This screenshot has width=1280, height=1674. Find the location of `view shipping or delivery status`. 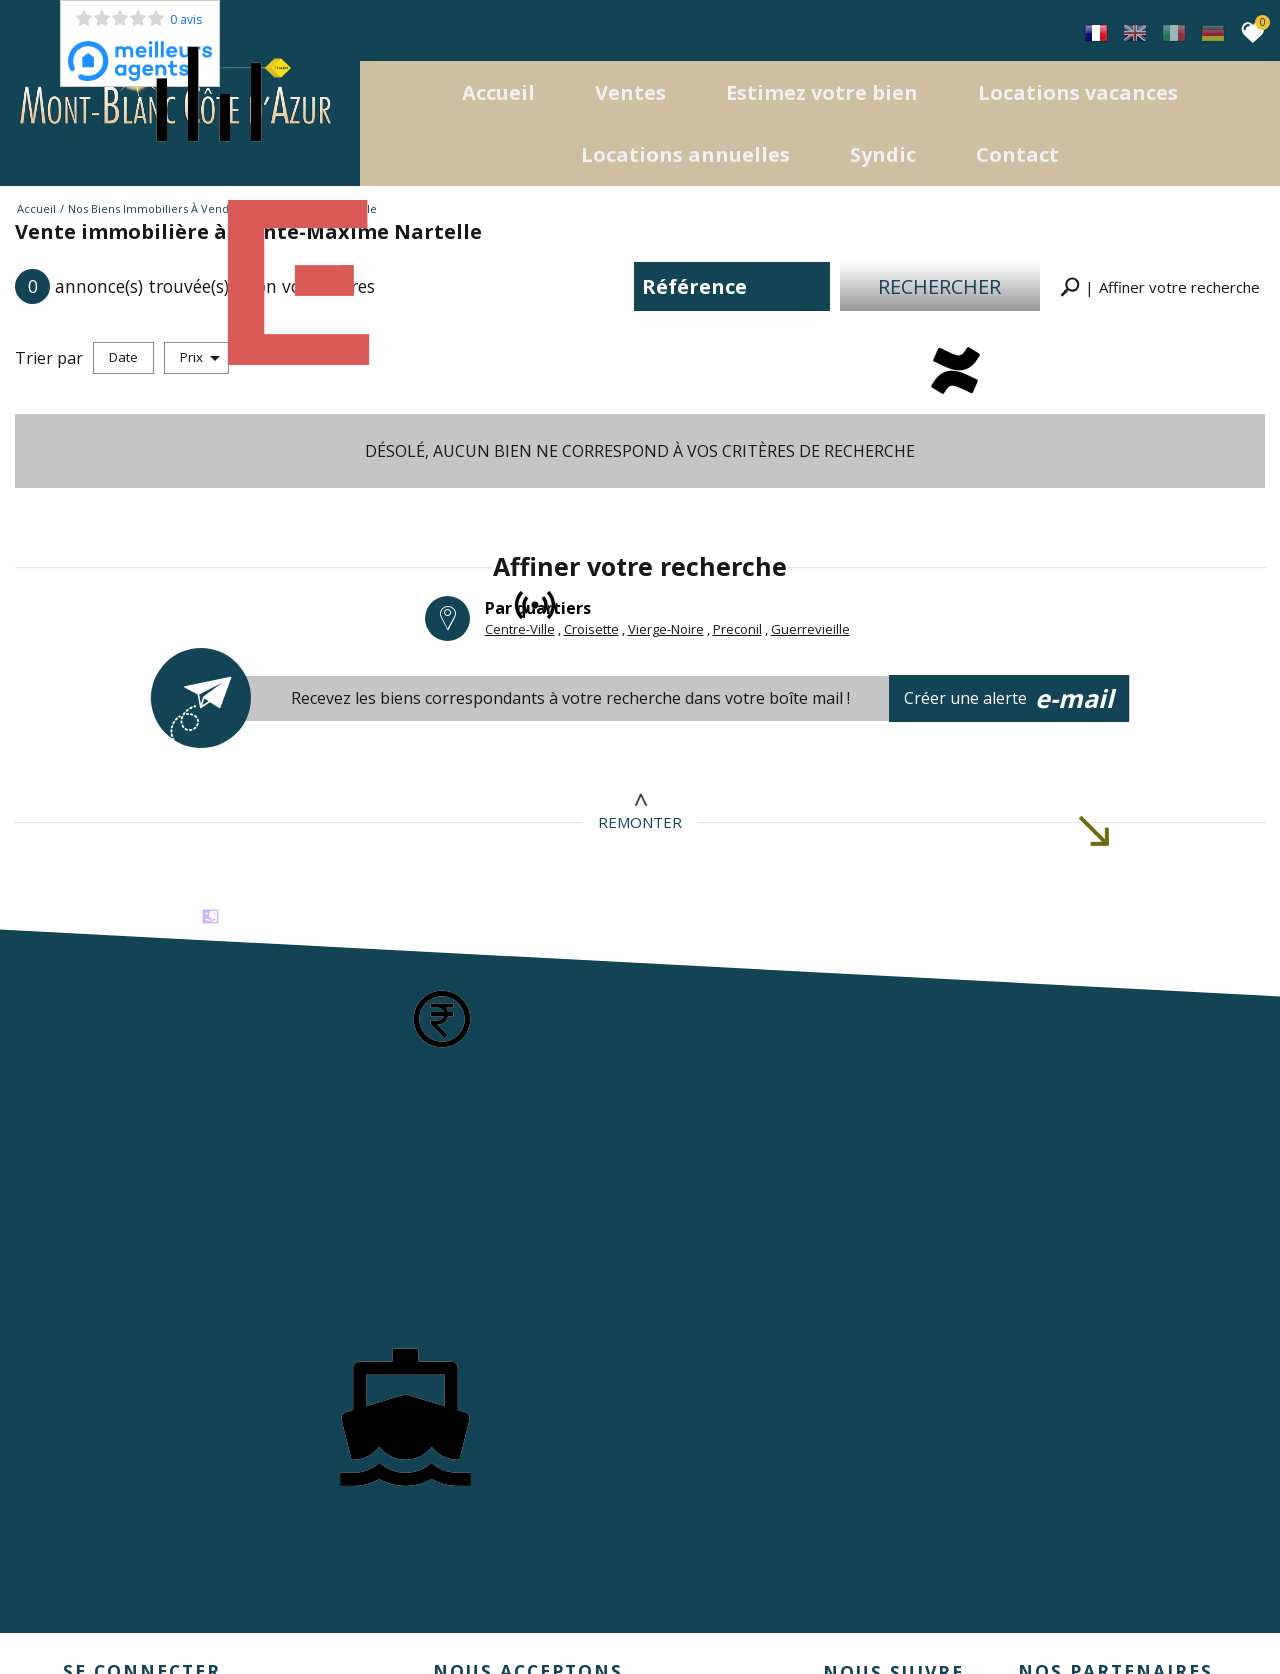

view shipping or delivery status is located at coordinates (405, 1420).